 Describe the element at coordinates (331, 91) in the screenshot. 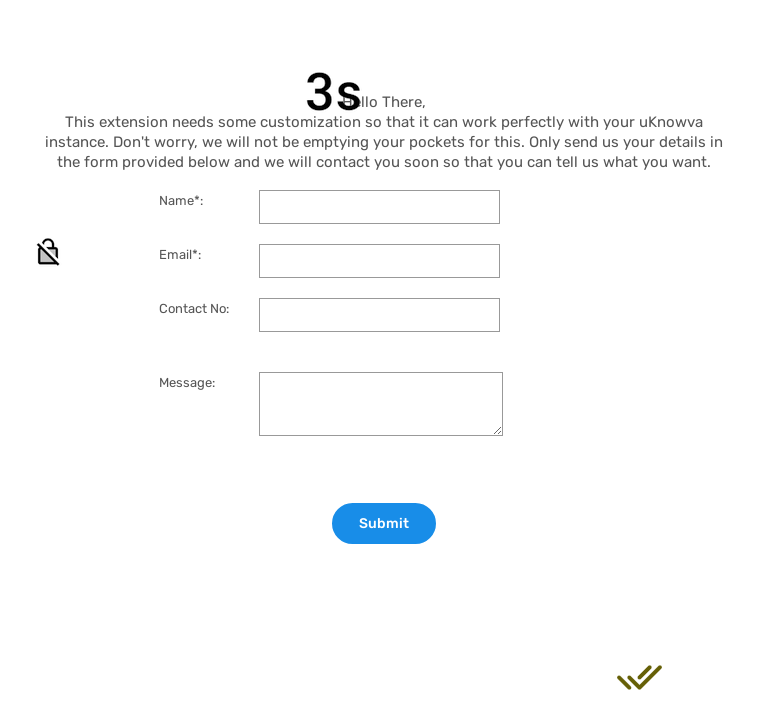

I see `set a 3-second timer` at that location.